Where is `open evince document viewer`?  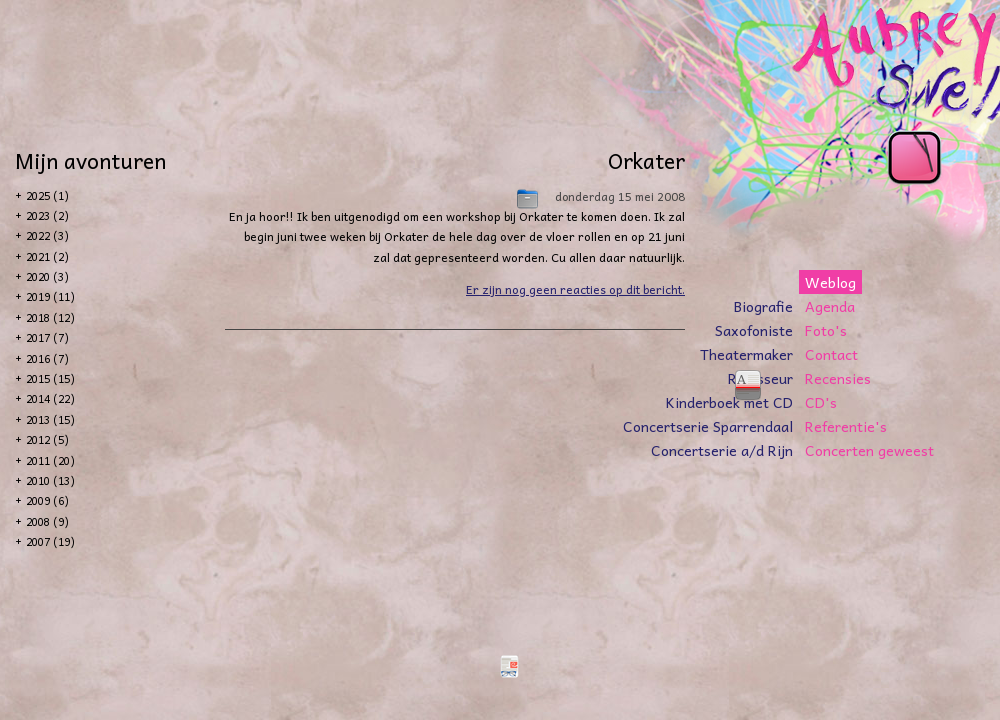
open evince document viewer is located at coordinates (509, 666).